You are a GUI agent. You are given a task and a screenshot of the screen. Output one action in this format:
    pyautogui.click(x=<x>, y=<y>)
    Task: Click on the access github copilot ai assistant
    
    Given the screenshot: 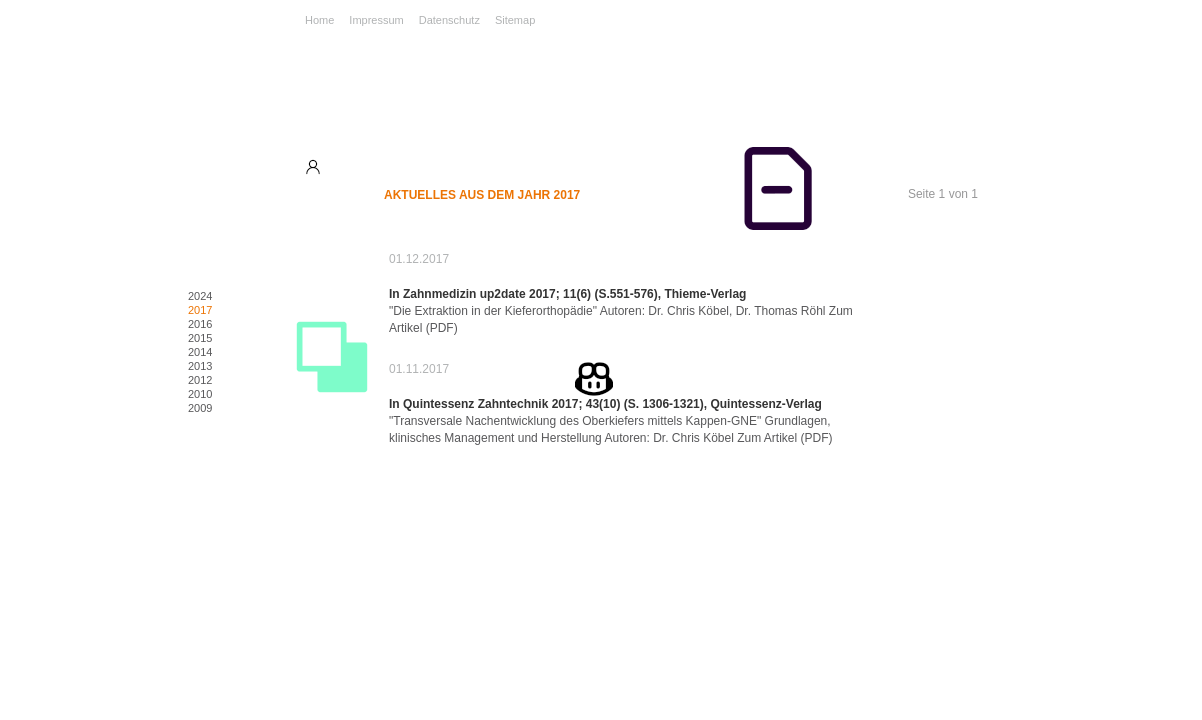 What is the action you would take?
    pyautogui.click(x=594, y=379)
    